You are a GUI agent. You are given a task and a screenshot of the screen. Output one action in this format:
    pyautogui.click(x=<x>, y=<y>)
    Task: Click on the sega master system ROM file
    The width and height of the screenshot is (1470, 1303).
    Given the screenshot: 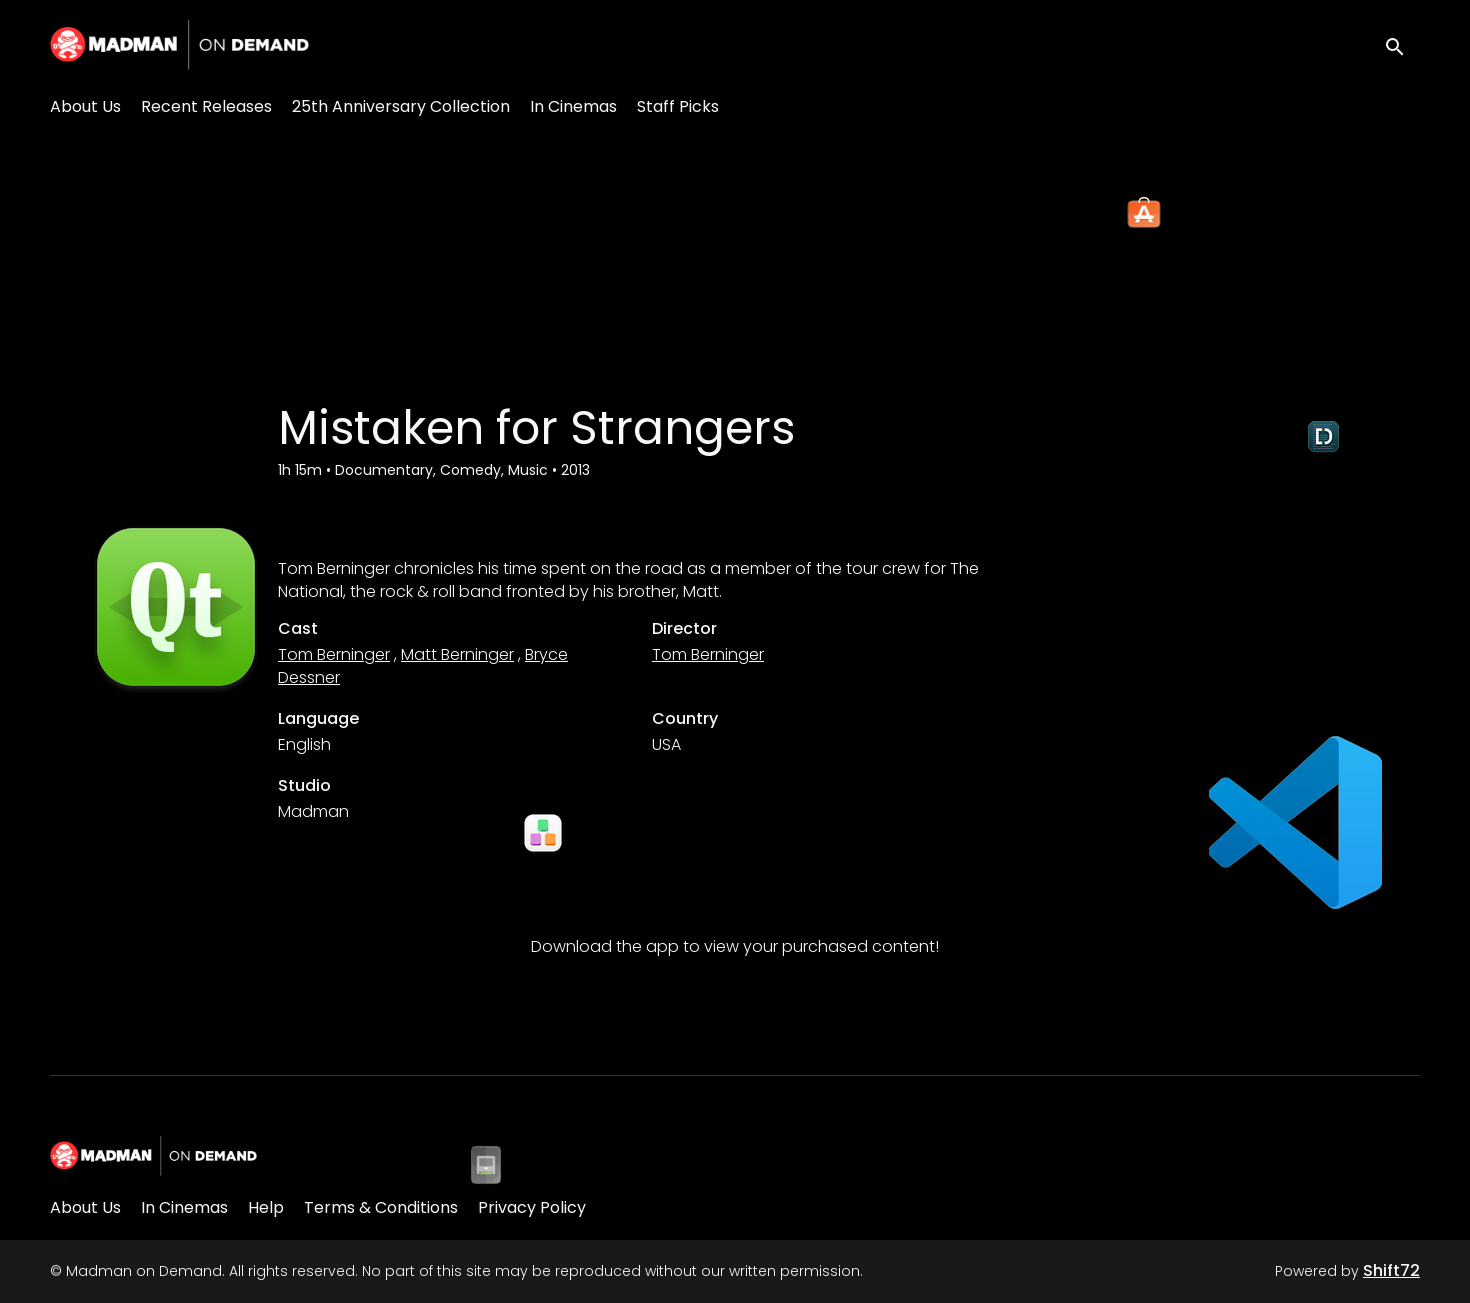 What is the action you would take?
    pyautogui.click(x=486, y=1165)
    